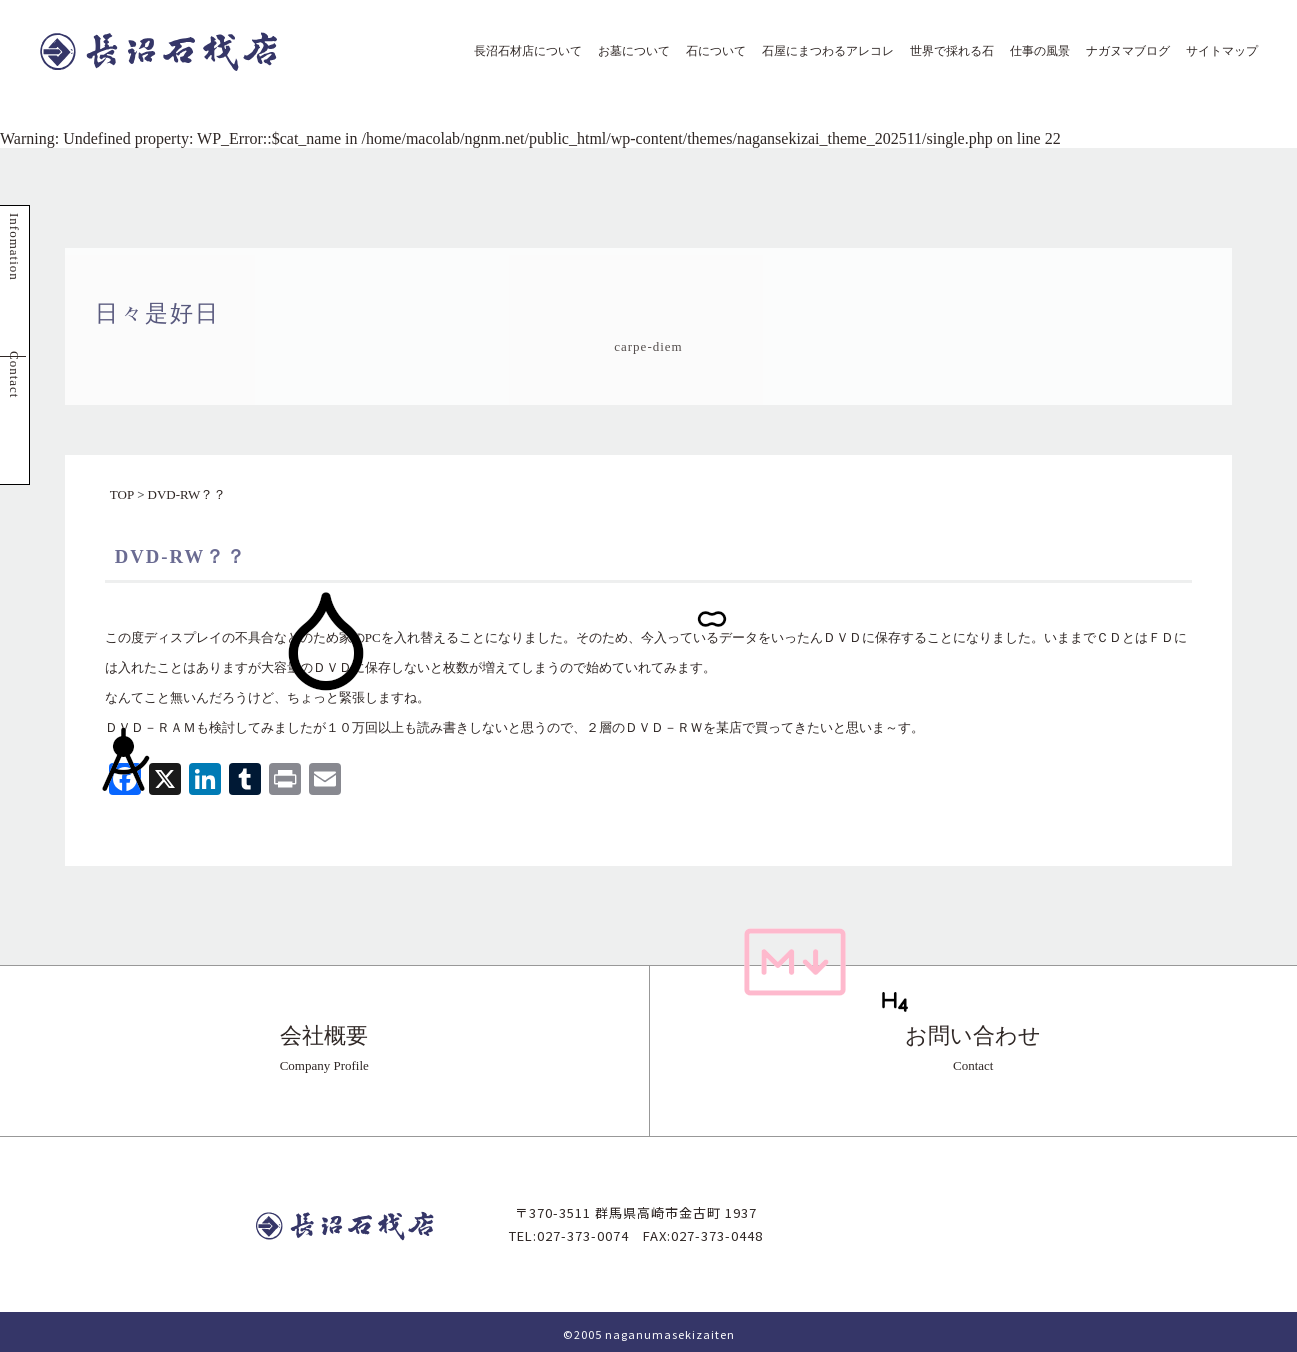  What do you see at coordinates (712, 619) in the screenshot?
I see `peanut app logo or brand icon` at bounding box center [712, 619].